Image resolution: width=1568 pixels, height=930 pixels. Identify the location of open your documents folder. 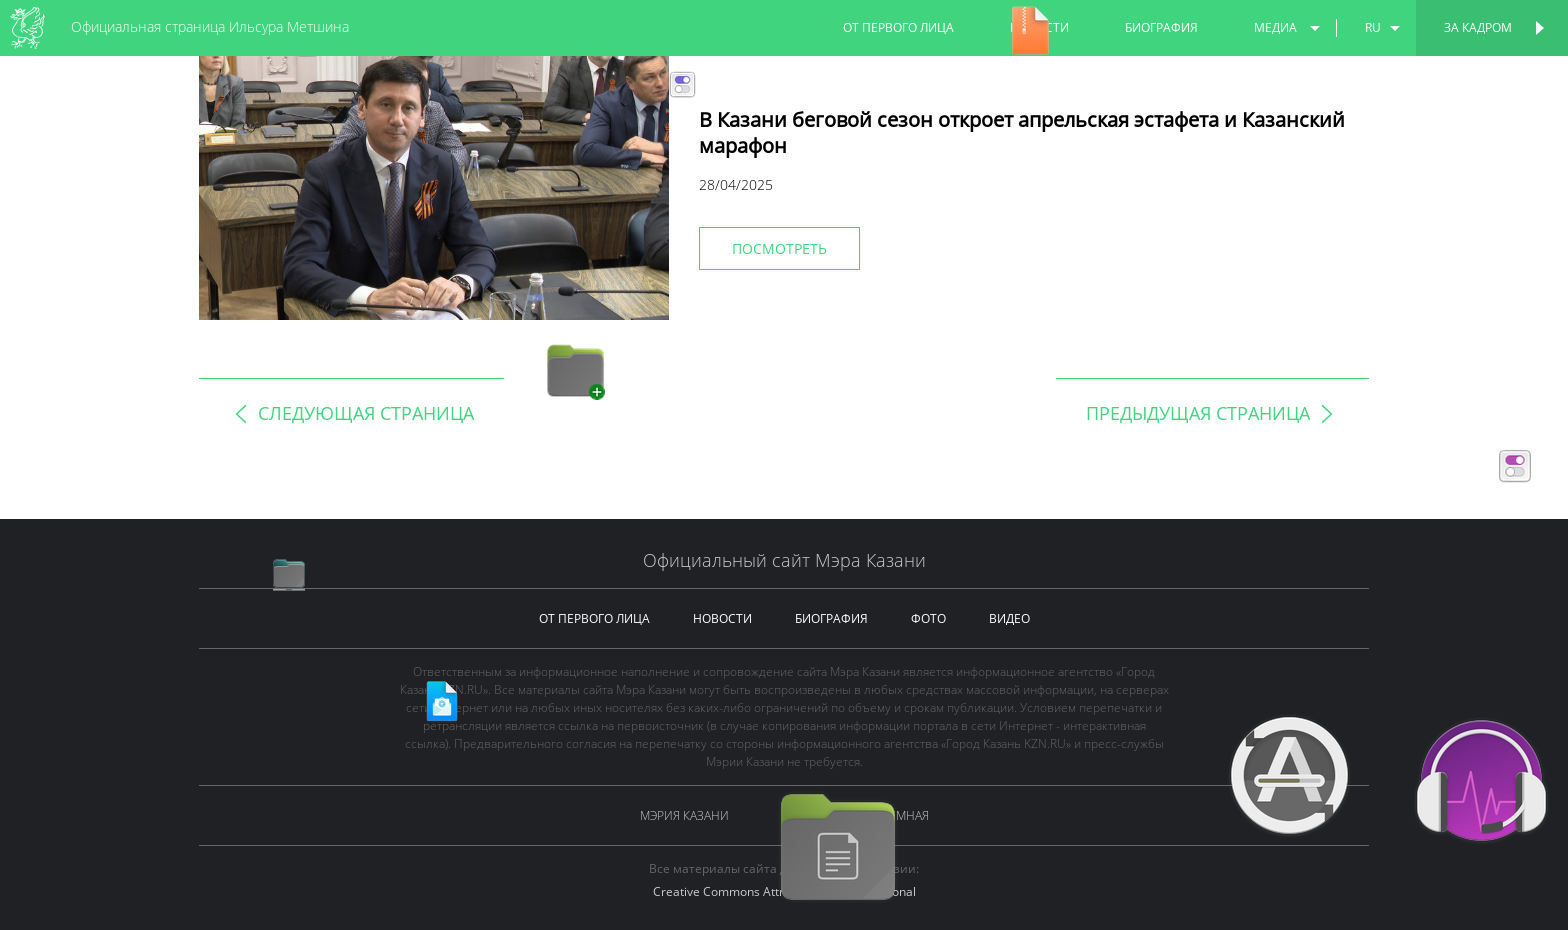
(838, 847).